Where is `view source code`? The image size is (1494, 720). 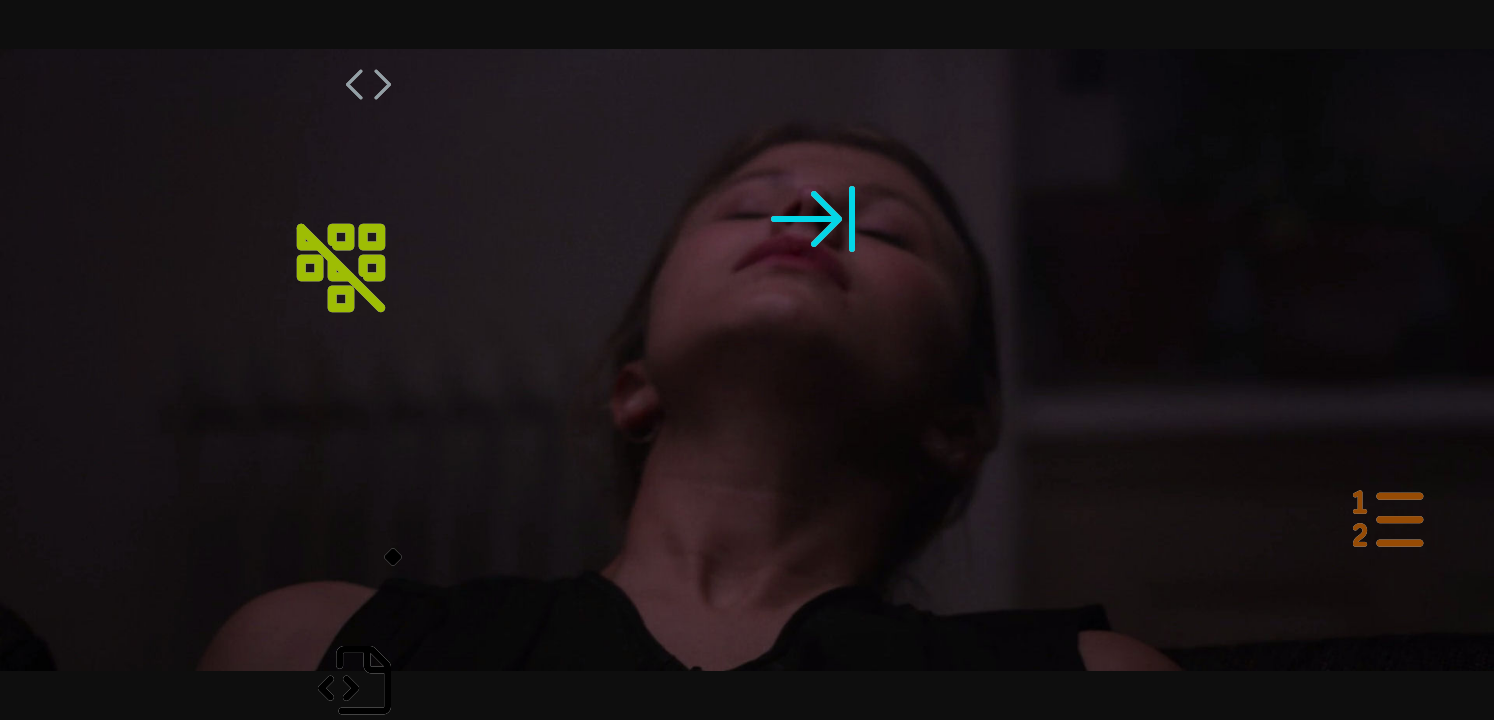
view source code is located at coordinates (368, 84).